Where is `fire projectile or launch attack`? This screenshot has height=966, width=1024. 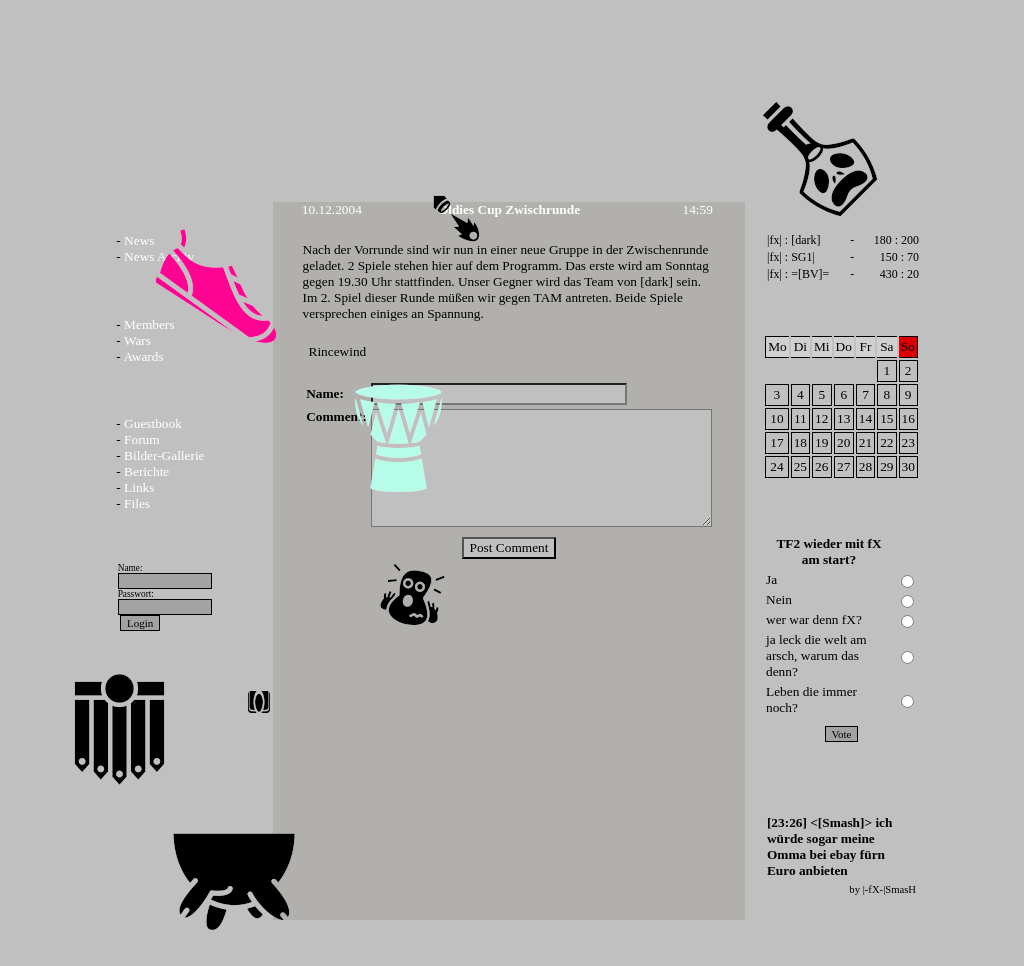 fire projectile or launch attack is located at coordinates (456, 218).